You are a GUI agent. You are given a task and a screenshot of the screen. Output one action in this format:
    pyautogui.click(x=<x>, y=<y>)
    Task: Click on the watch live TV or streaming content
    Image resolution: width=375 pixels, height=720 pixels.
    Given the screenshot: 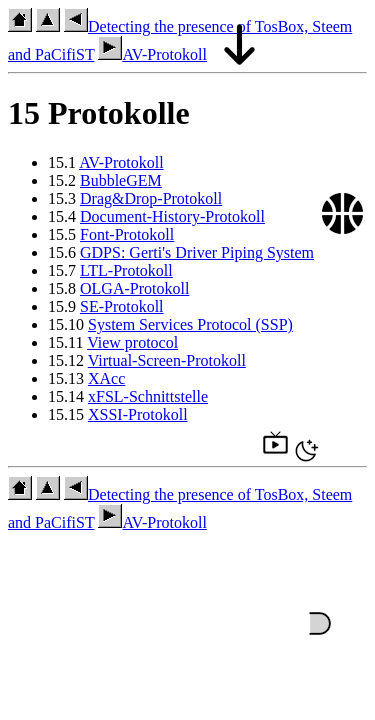 What is the action you would take?
    pyautogui.click(x=275, y=442)
    